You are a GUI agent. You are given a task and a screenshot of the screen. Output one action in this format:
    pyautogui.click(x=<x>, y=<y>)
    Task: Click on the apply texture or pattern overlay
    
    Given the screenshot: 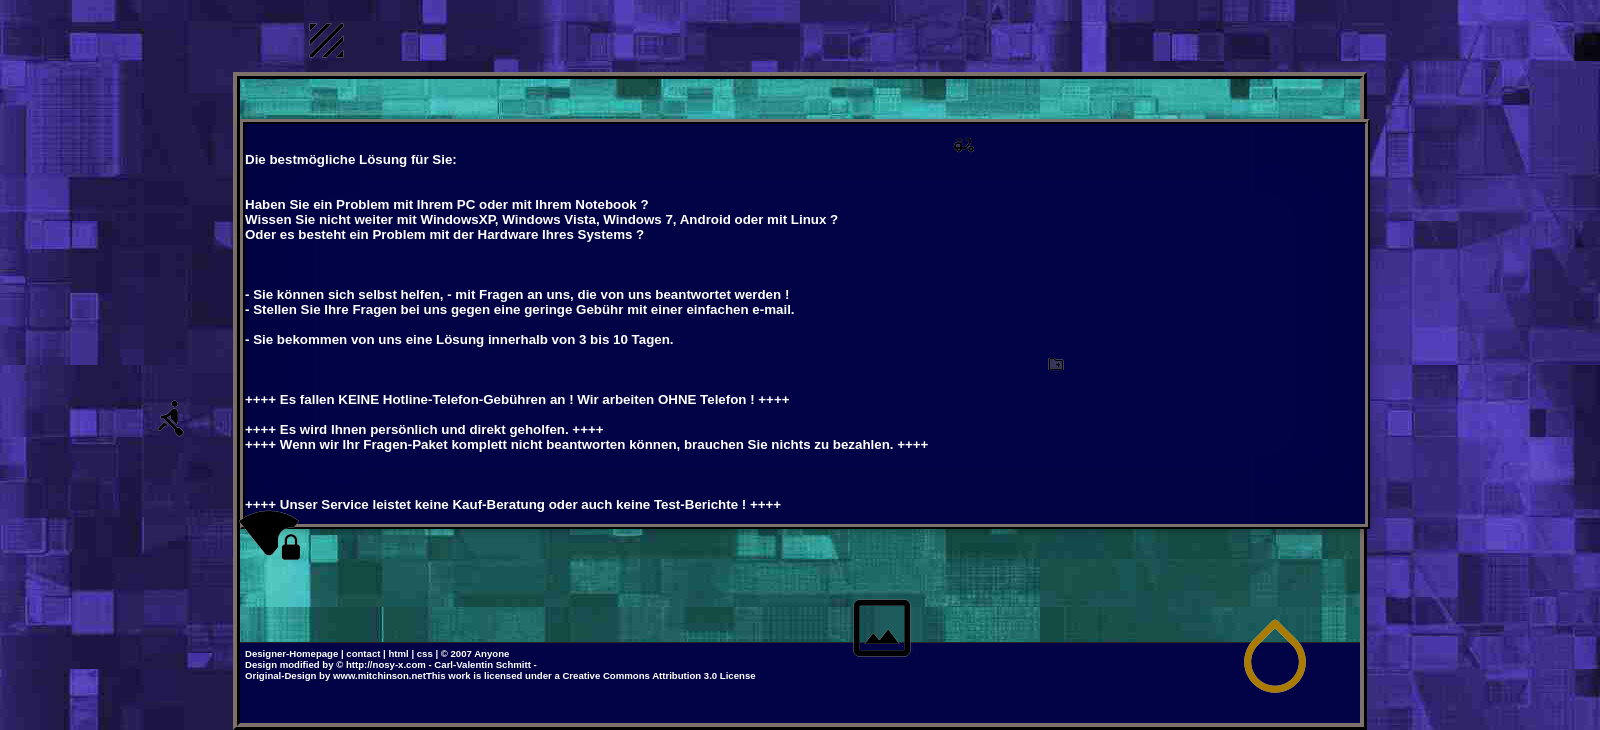 What is the action you would take?
    pyautogui.click(x=326, y=40)
    